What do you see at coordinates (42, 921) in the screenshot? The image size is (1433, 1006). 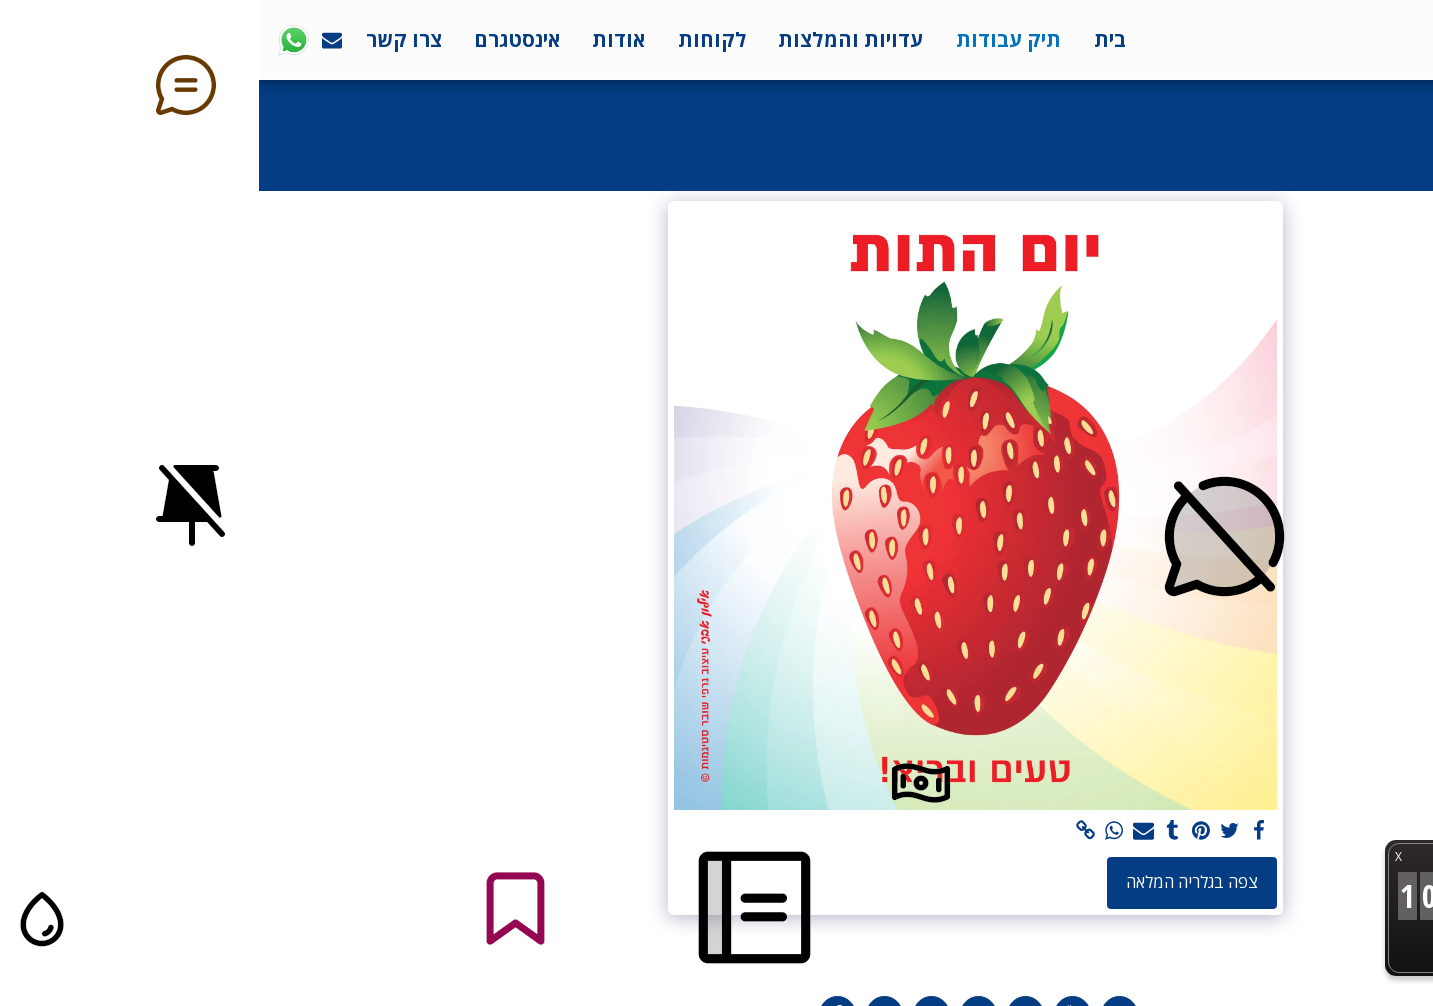 I see `adjust water or liquid settings` at bounding box center [42, 921].